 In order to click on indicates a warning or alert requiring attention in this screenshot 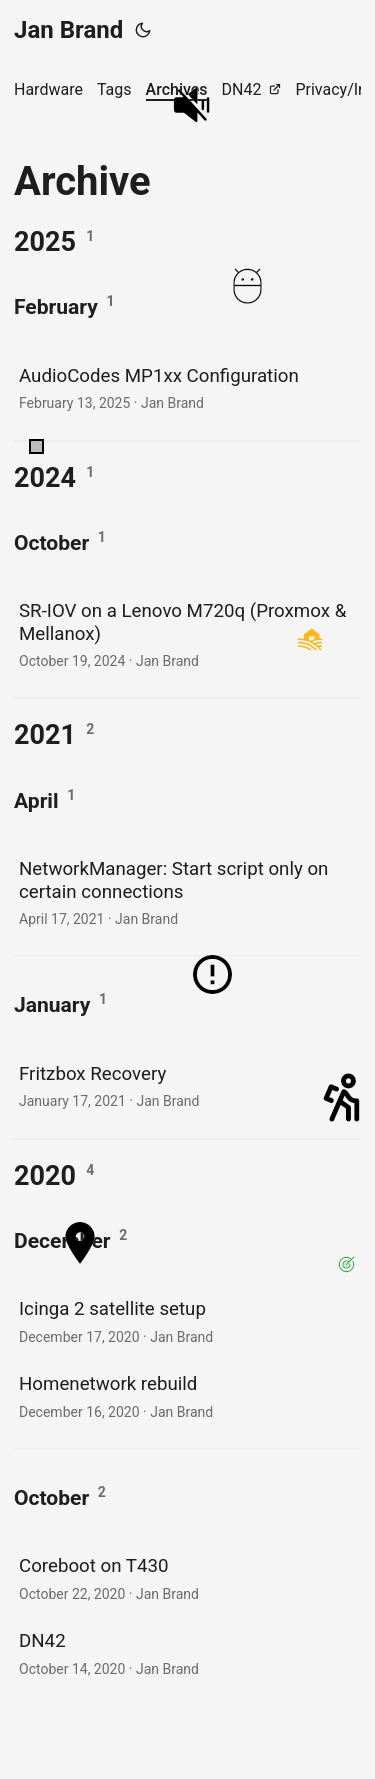, I will do `click(212, 974)`.